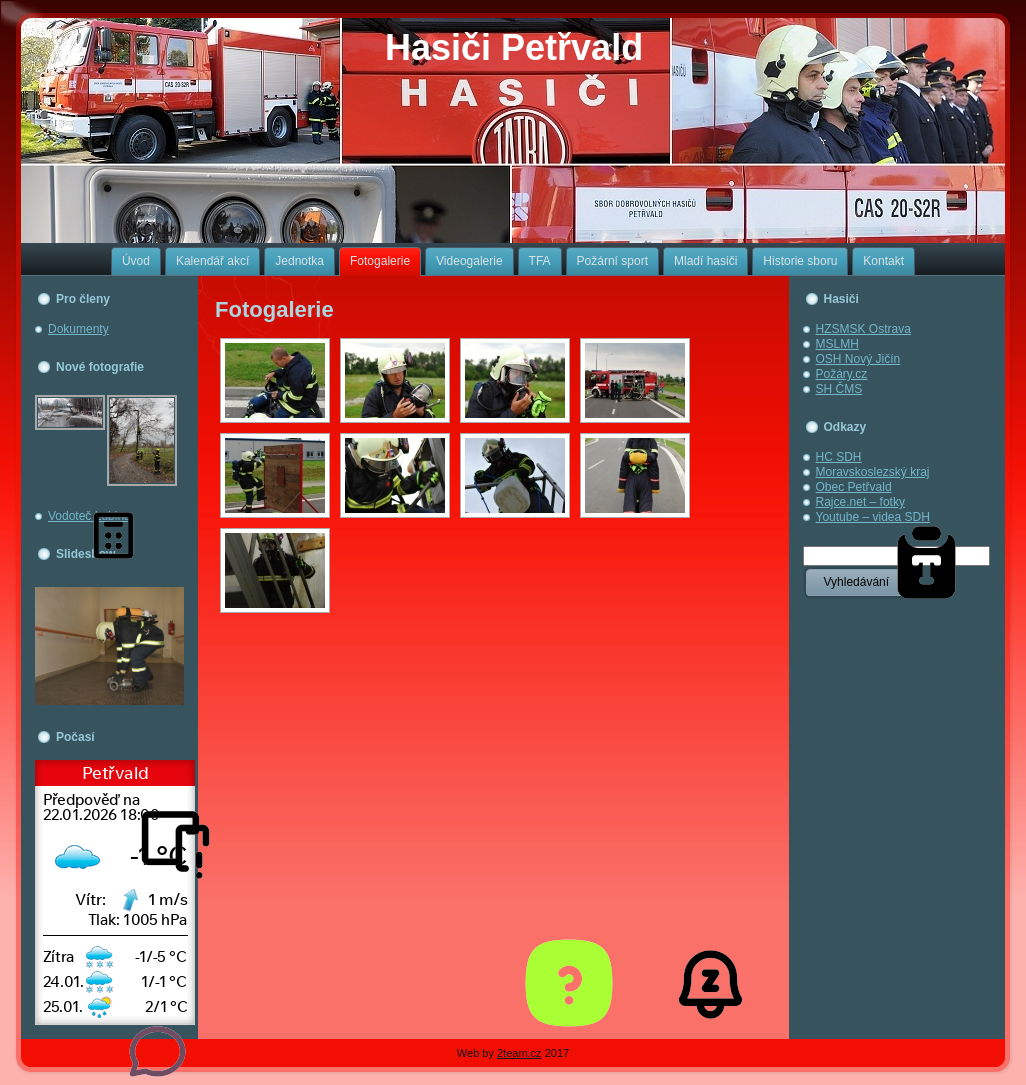 The width and height of the screenshot is (1026, 1085). Describe the element at coordinates (113, 535) in the screenshot. I see `open the calculator app` at that location.